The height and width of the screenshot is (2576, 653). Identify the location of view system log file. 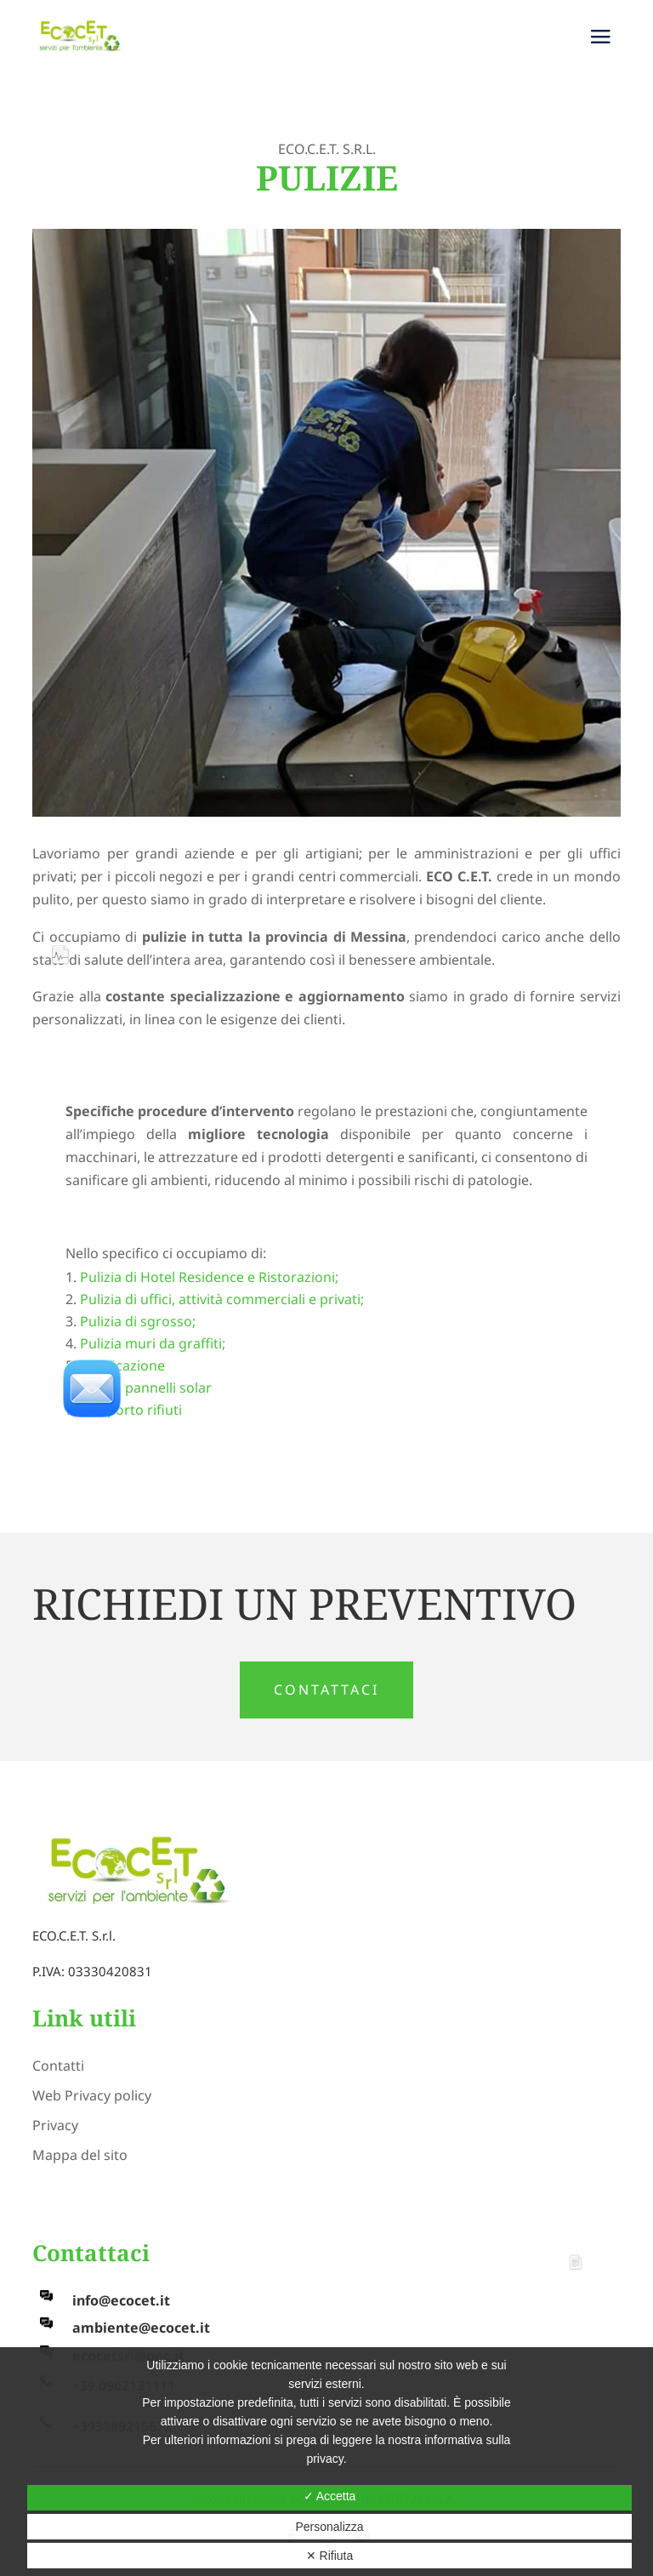
(60, 955).